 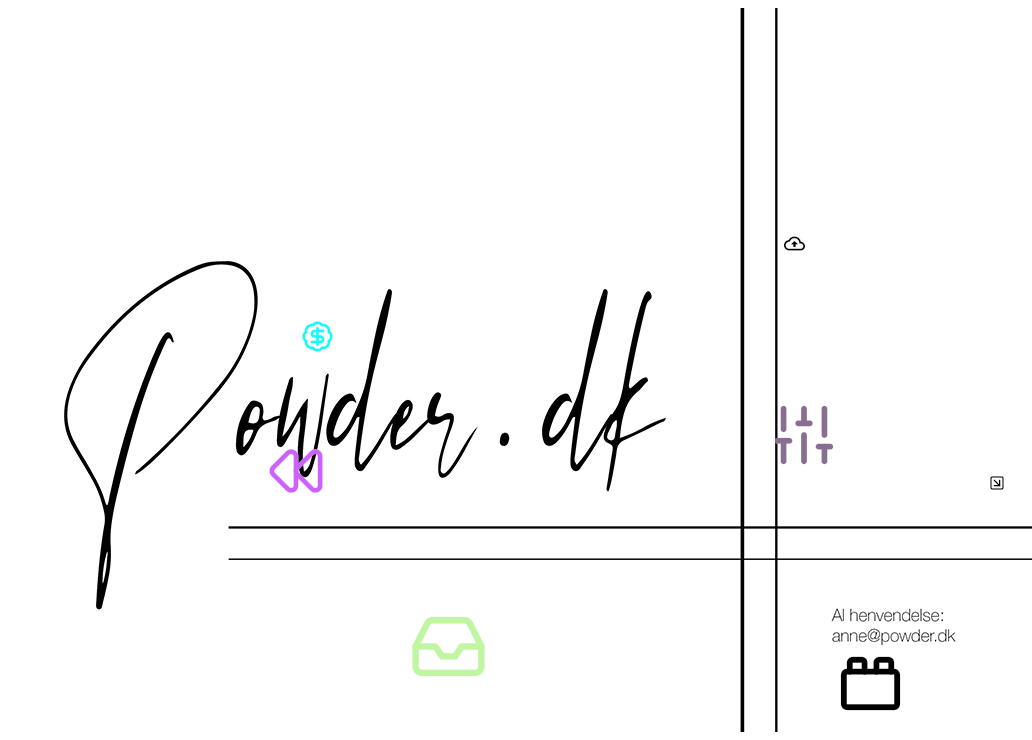 I want to click on view your inbox, so click(x=448, y=646).